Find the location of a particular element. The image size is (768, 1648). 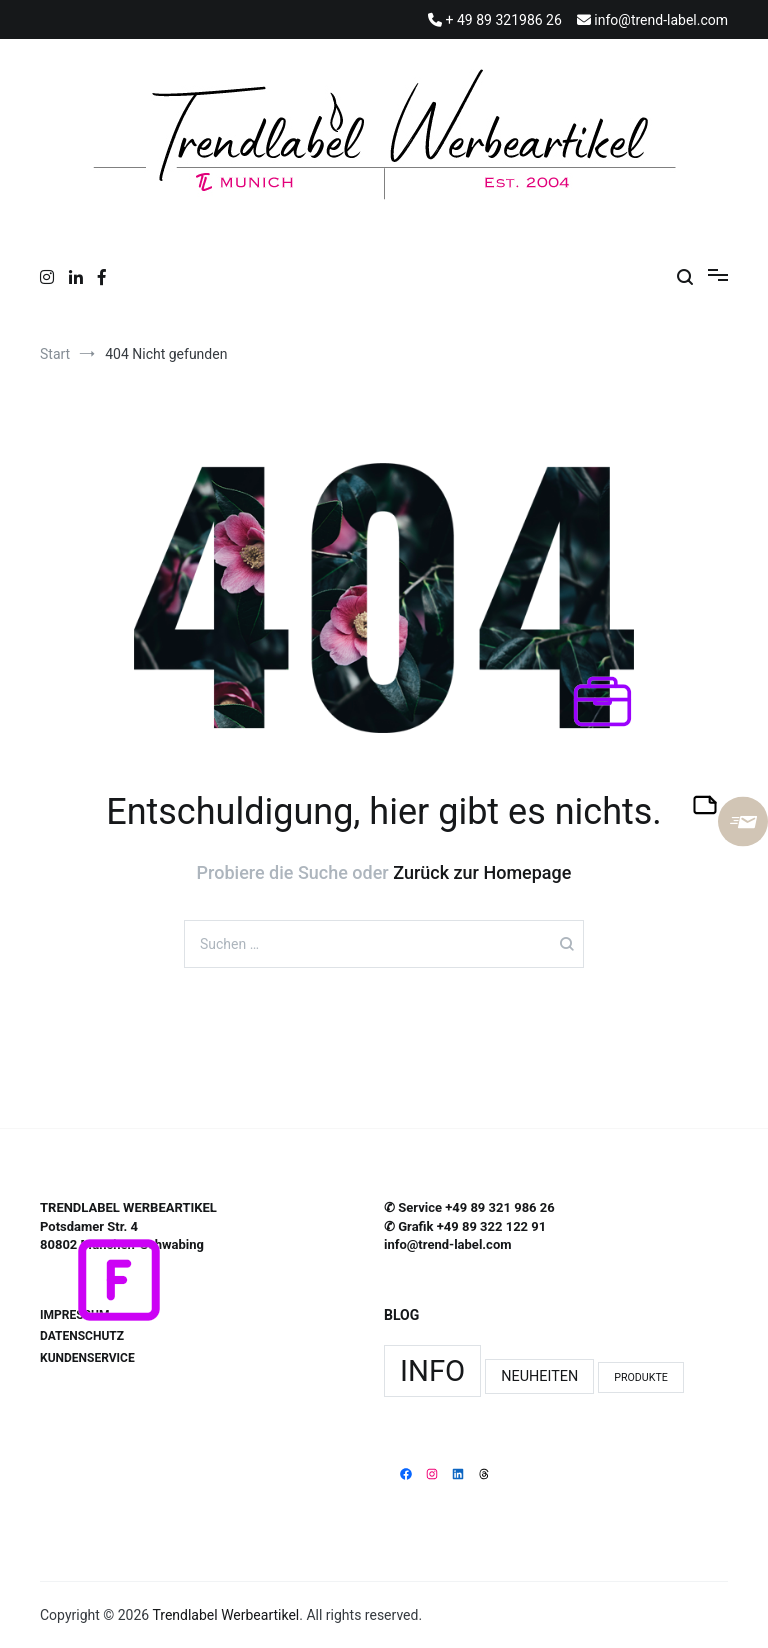

access work or business-related content is located at coordinates (602, 701).